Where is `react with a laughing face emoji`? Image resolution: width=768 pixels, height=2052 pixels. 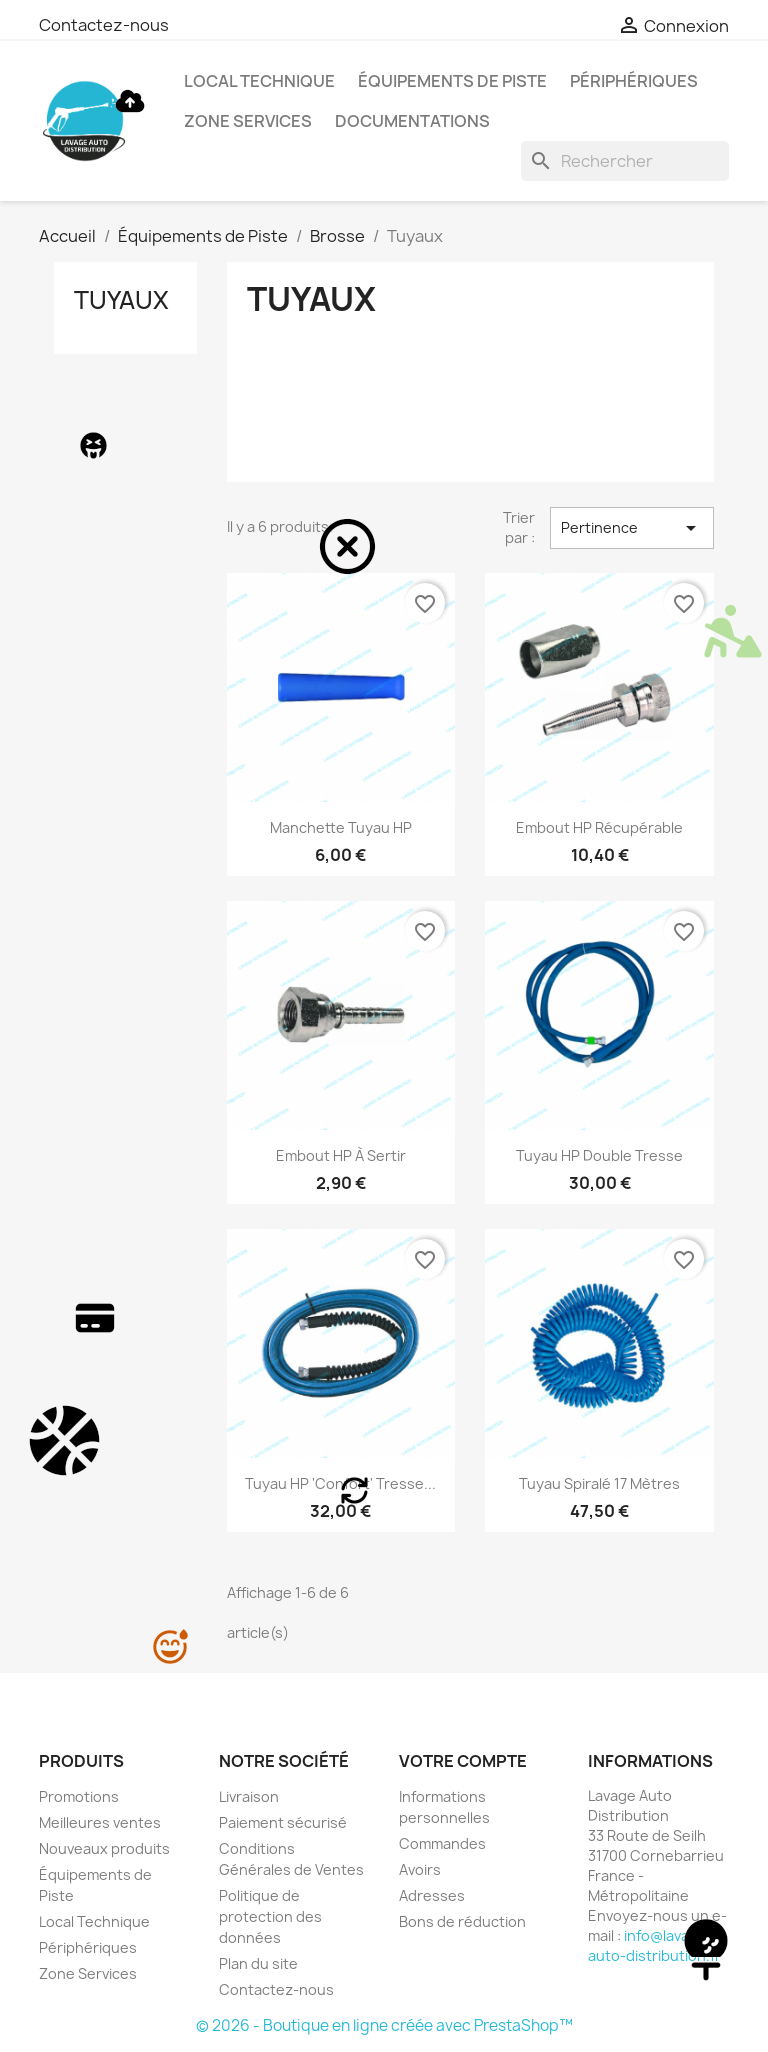 react with a laughing face emoji is located at coordinates (93, 445).